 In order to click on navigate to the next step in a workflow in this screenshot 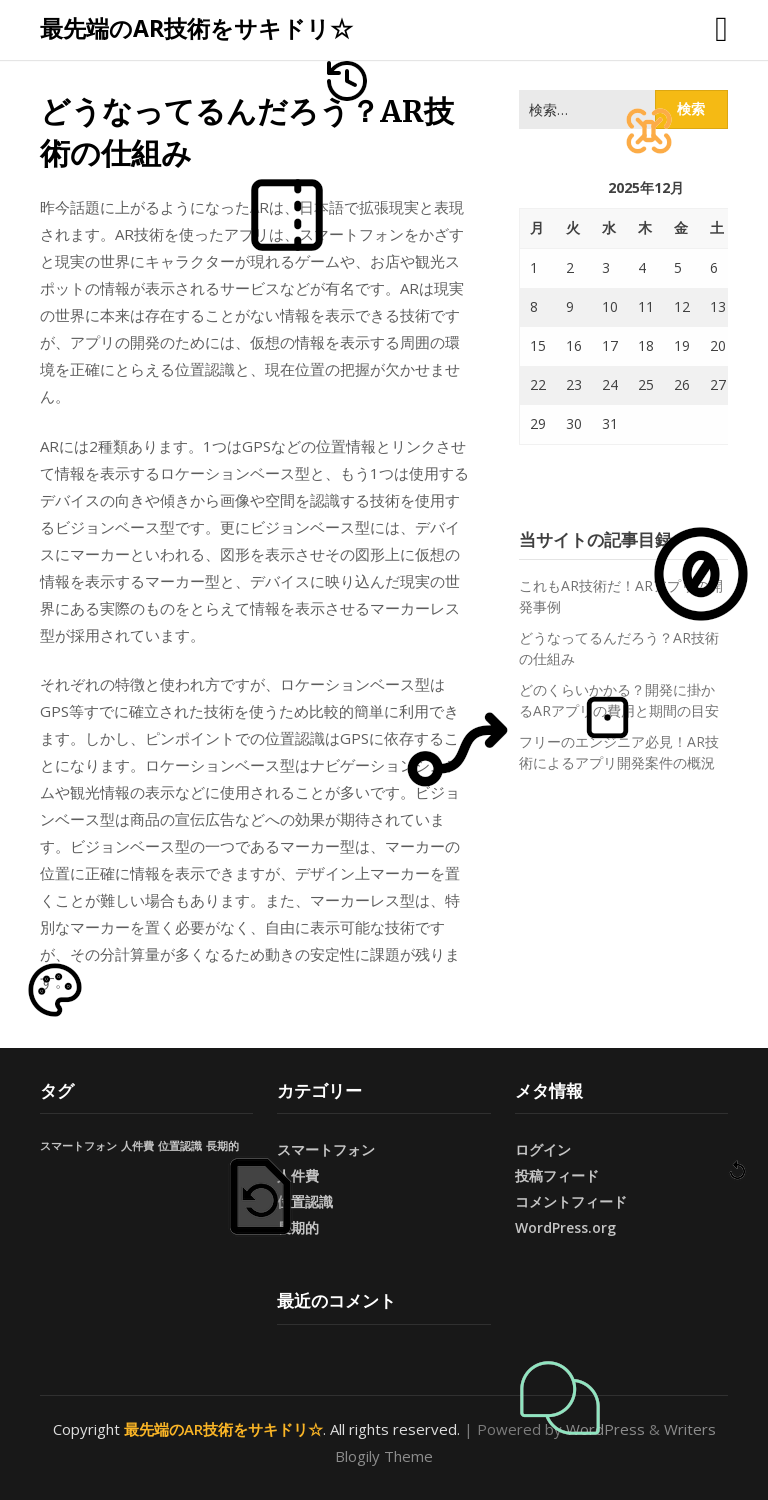, I will do `click(457, 749)`.